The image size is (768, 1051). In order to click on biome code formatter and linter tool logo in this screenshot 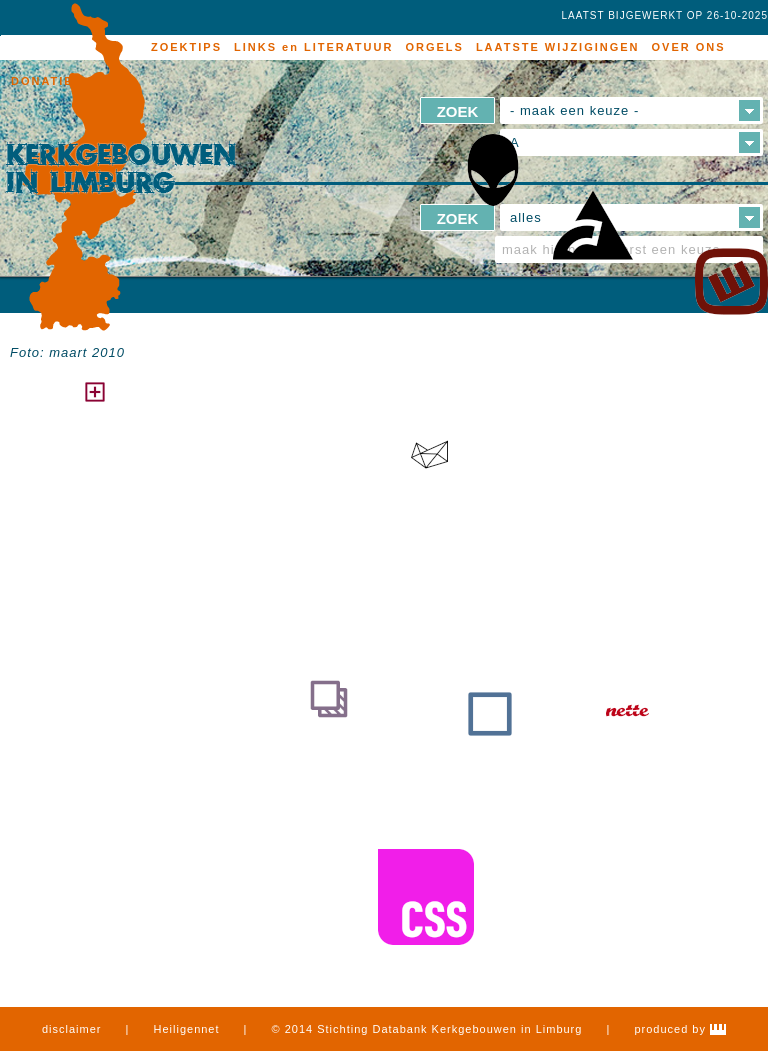, I will do `click(593, 225)`.